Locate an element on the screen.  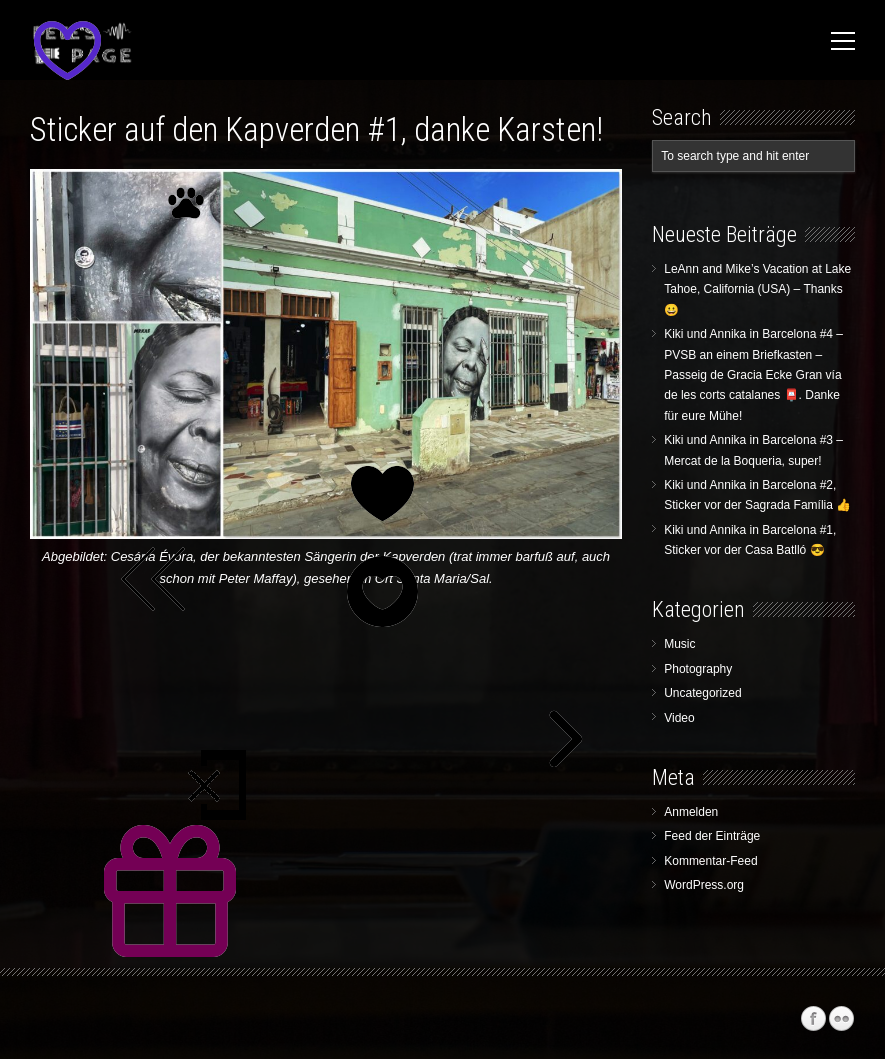
like or favorite an item in your feed is located at coordinates (382, 591).